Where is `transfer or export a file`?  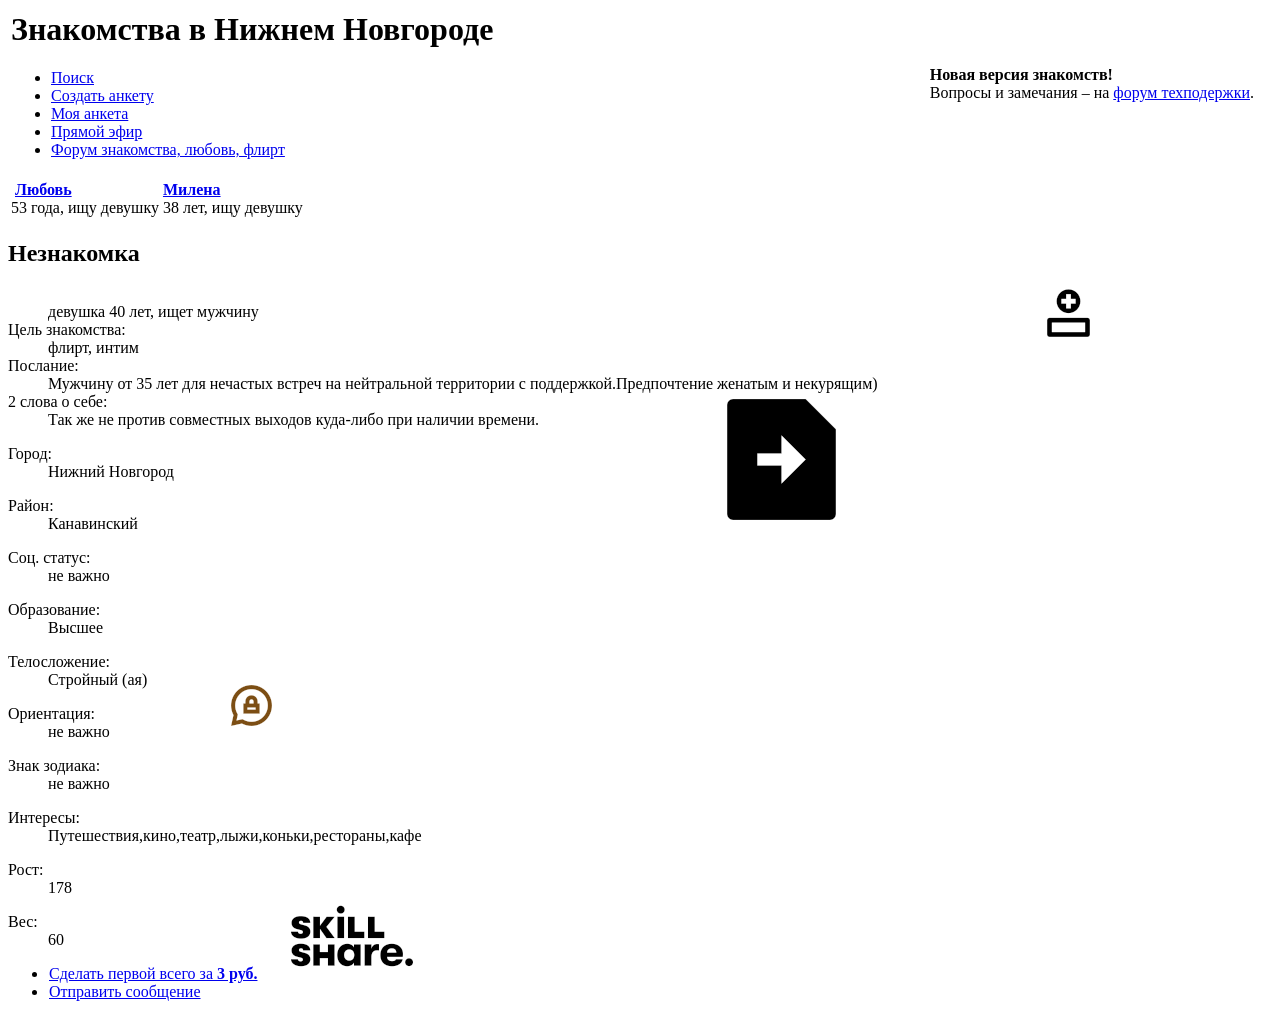 transfer or export a file is located at coordinates (781, 459).